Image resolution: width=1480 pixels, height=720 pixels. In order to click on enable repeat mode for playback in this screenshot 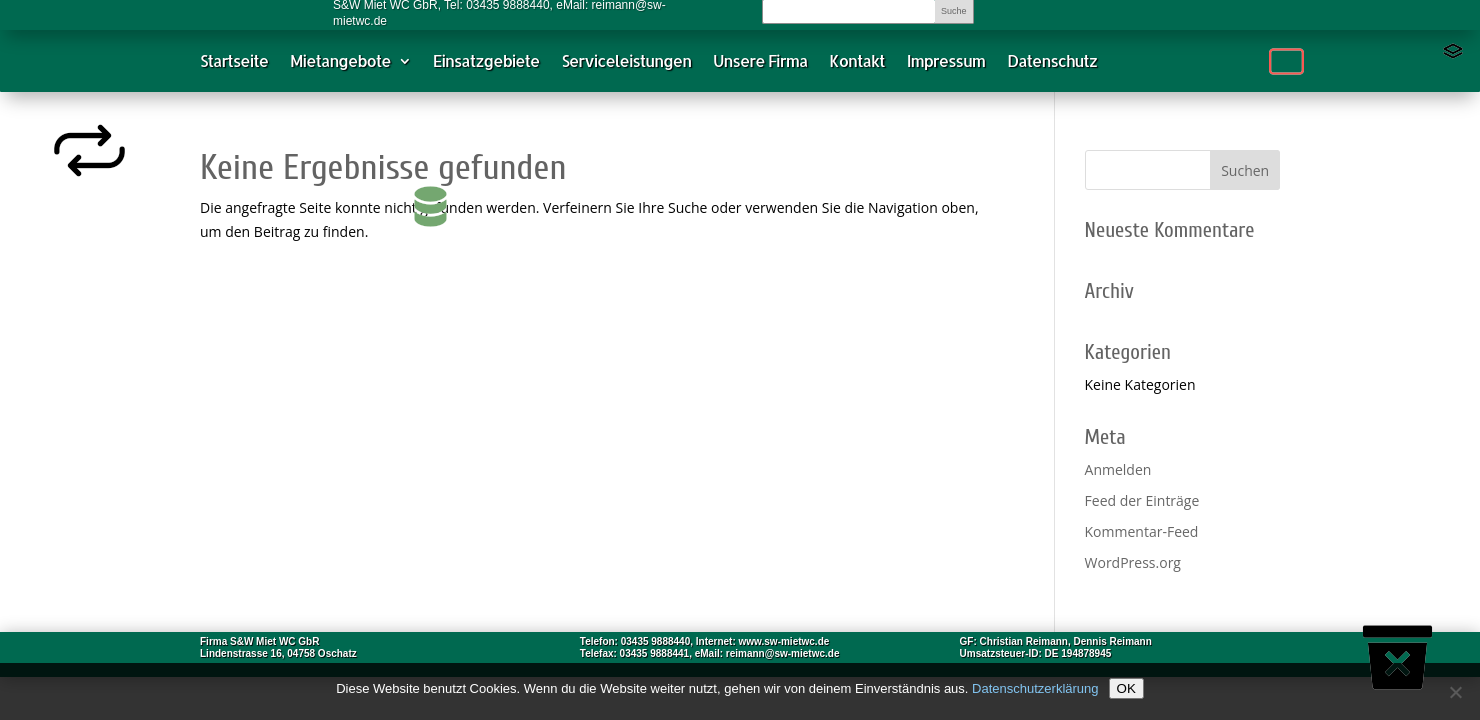, I will do `click(89, 150)`.